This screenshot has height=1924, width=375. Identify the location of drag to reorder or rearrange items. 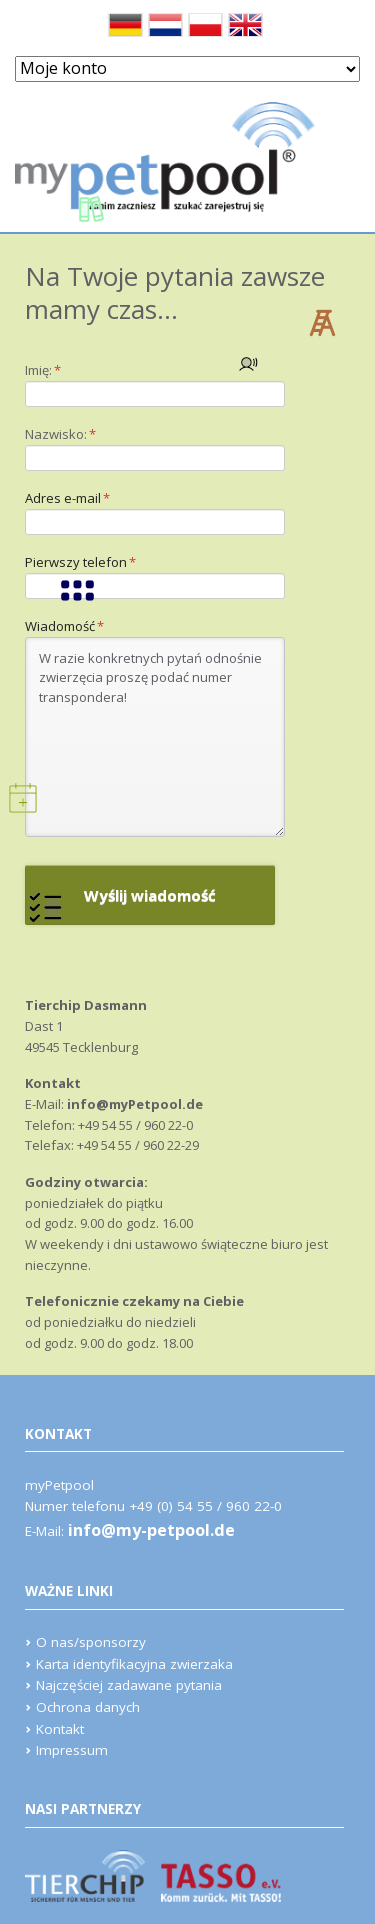
(77, 590).